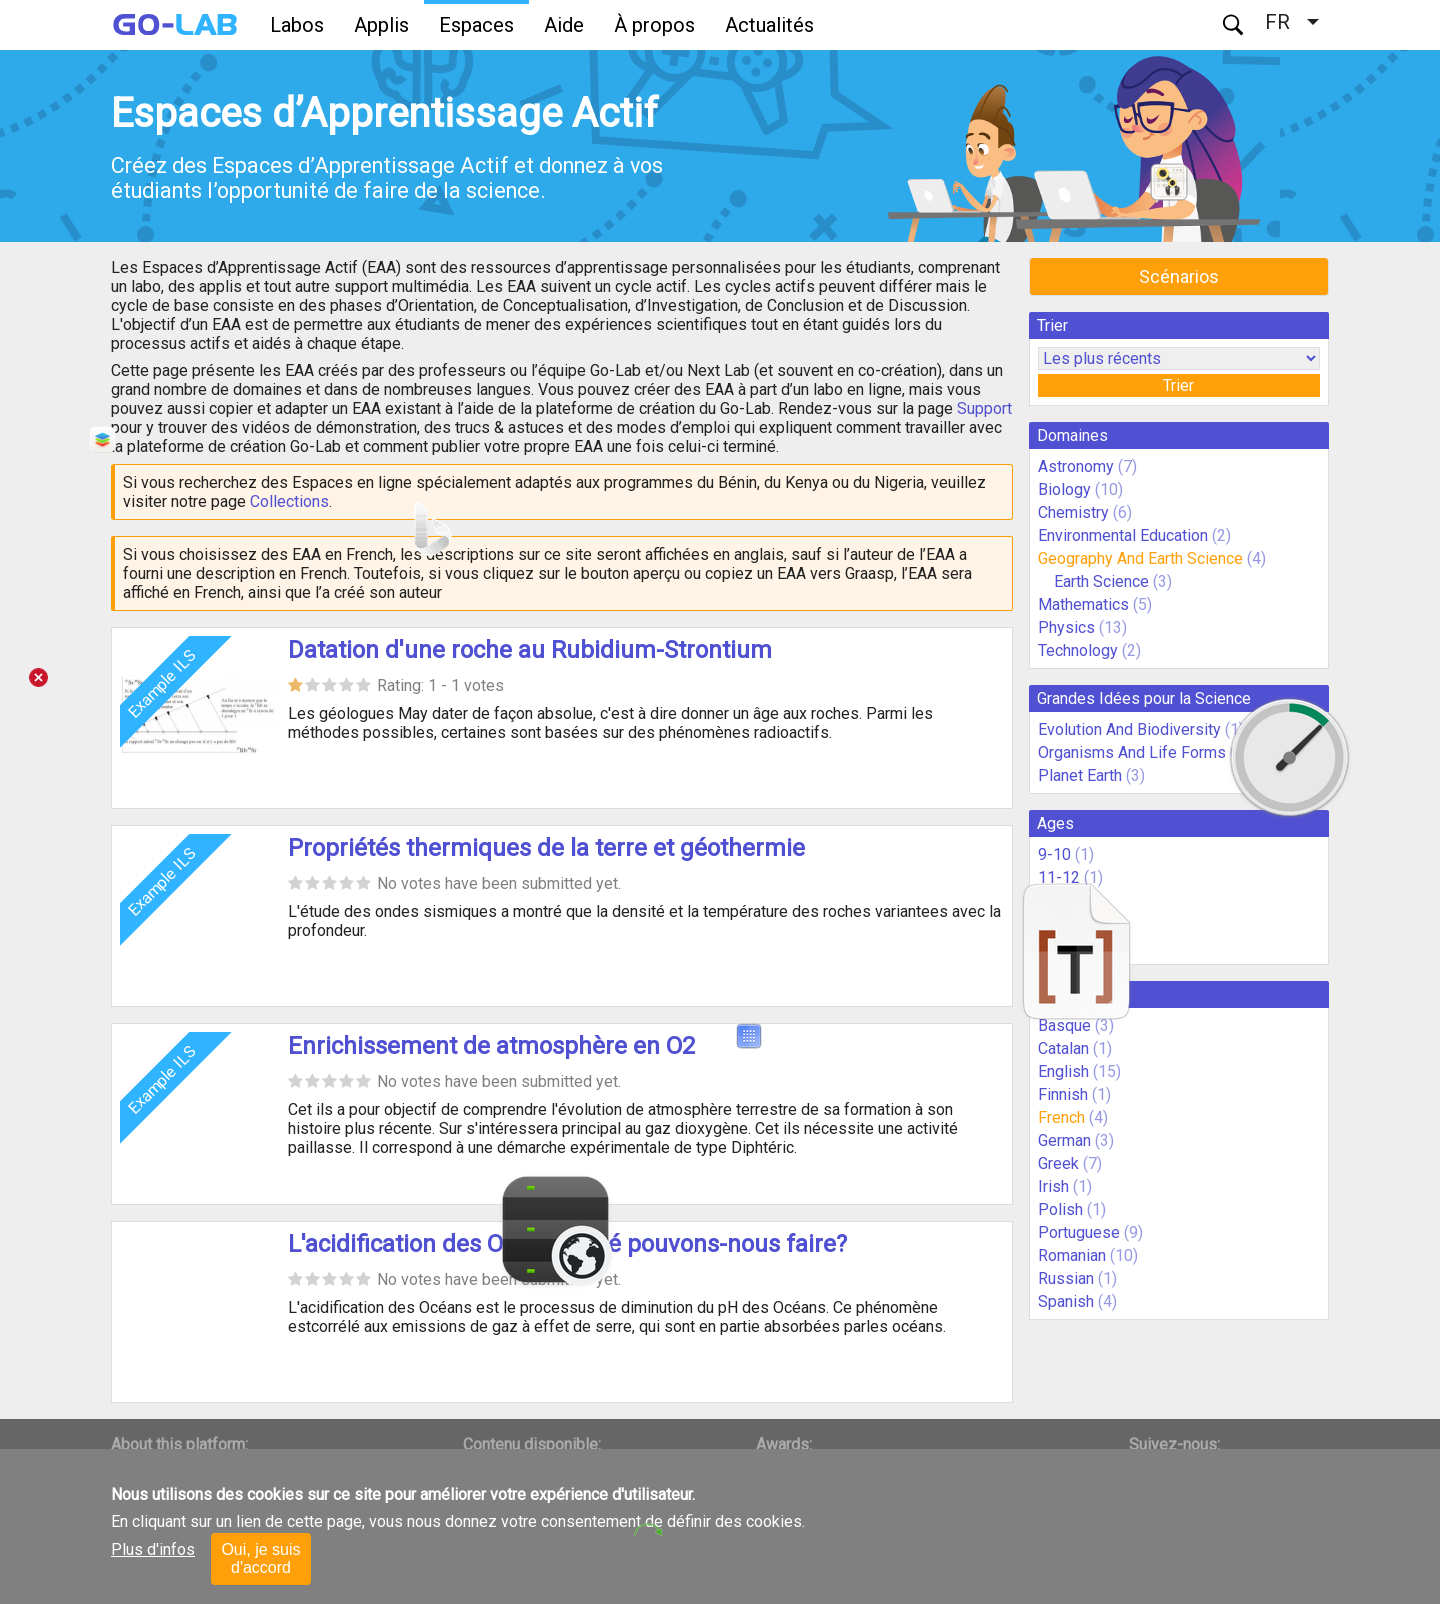  What do you see at coordinates (102, 439) in the screenshot?
I see `open onlyoffice document suite` at bounding box center [102, 439].